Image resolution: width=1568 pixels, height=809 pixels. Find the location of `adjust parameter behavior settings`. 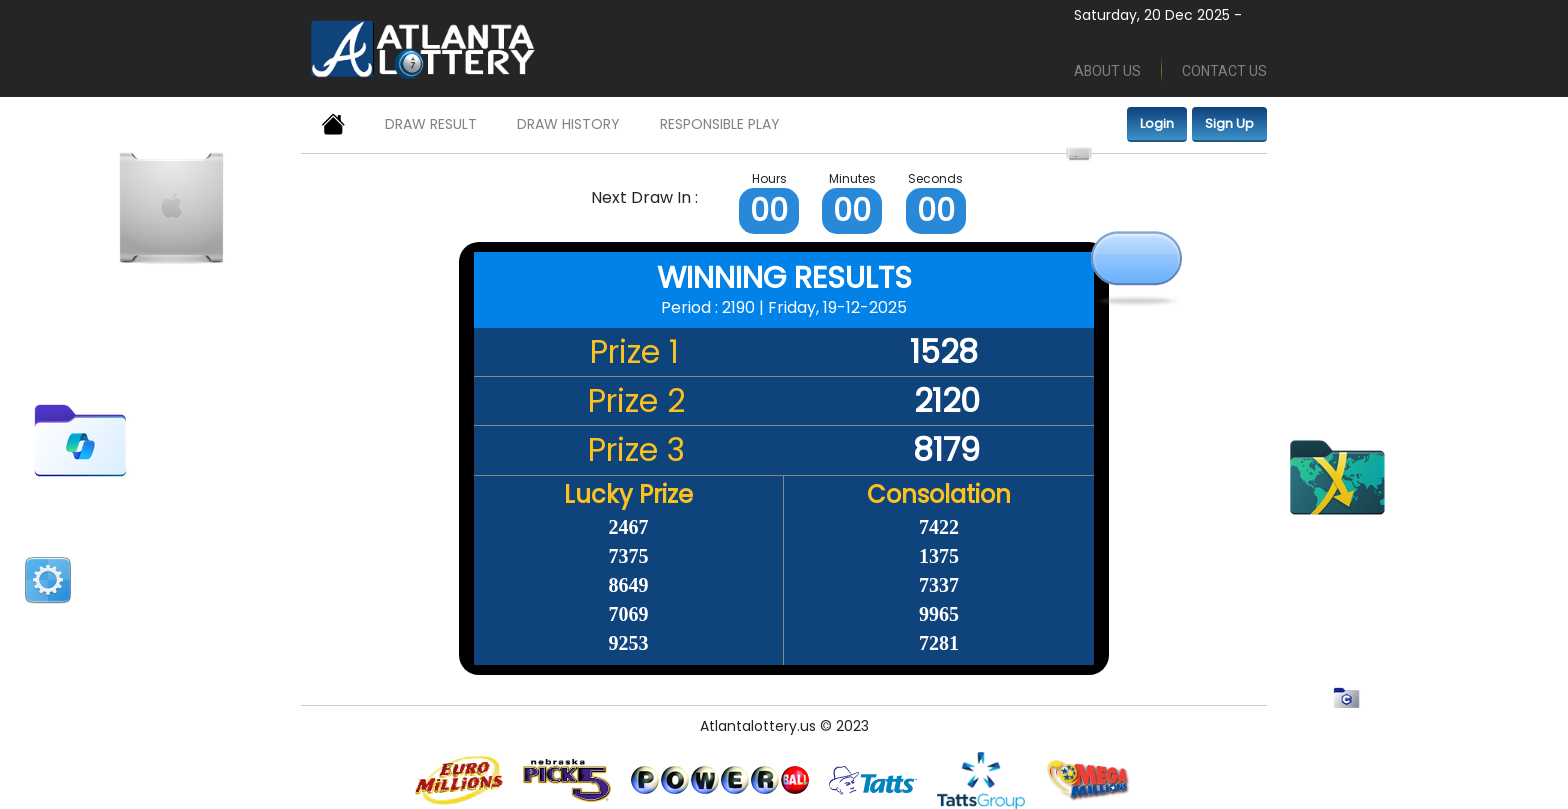

adjust parameter behavior settings is located at coordinates (1379, 120).